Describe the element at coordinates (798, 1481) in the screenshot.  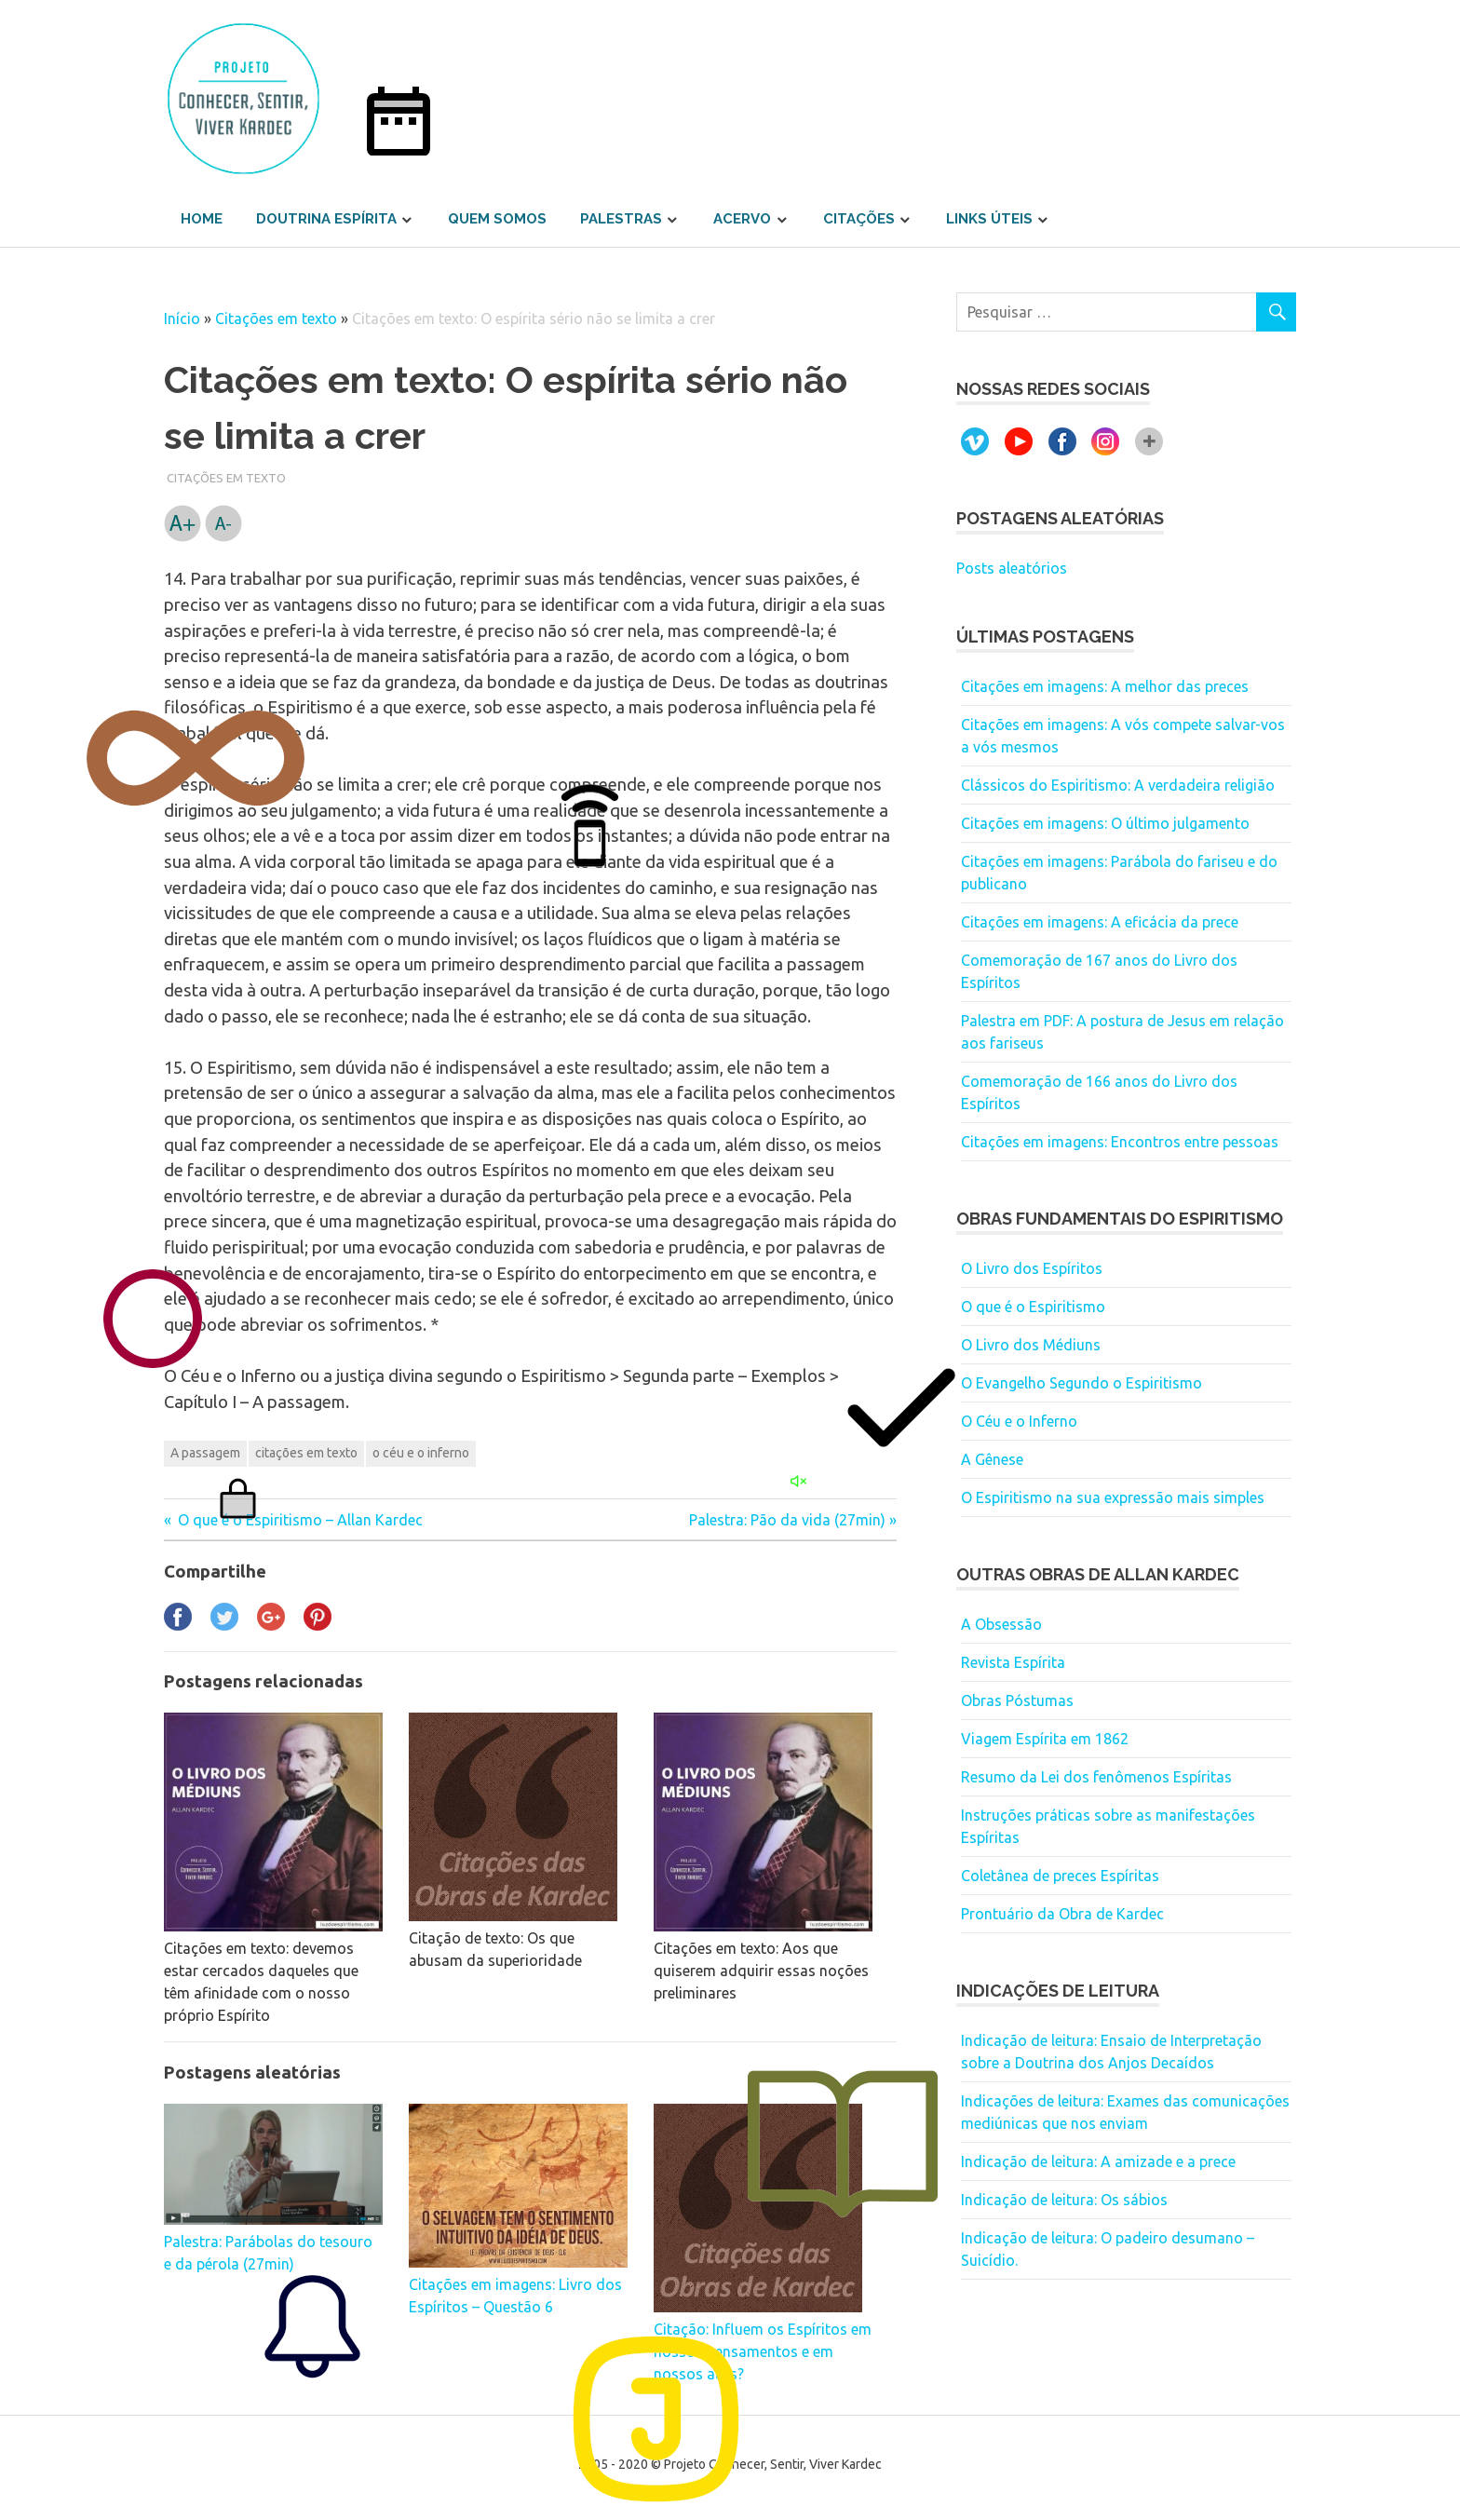
I see `mute audio or sound` at that location.